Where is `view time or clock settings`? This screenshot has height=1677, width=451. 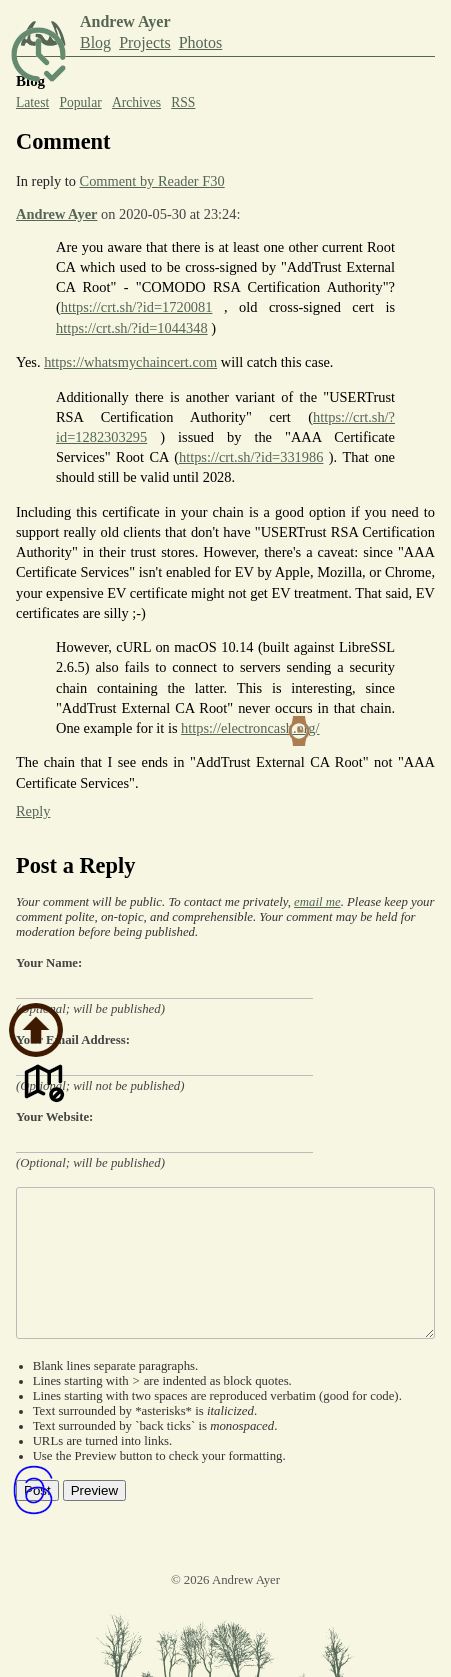
view time or clock settings is located at coordinates (299, 731).